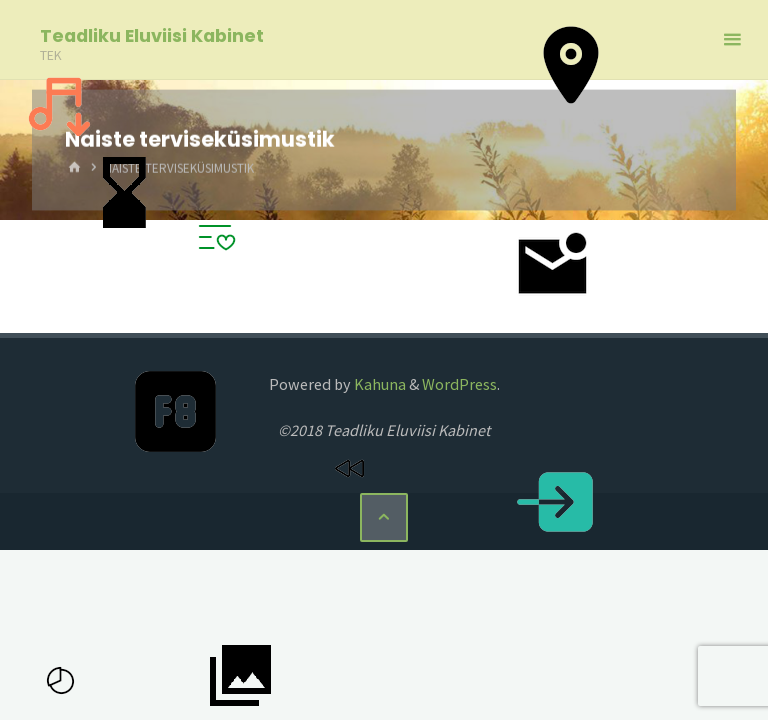 The height and width of the screenshot is (720, 768). Describe the element at coordinates (215, 237) in the screenshot. I see `view your favorites list` at that location.